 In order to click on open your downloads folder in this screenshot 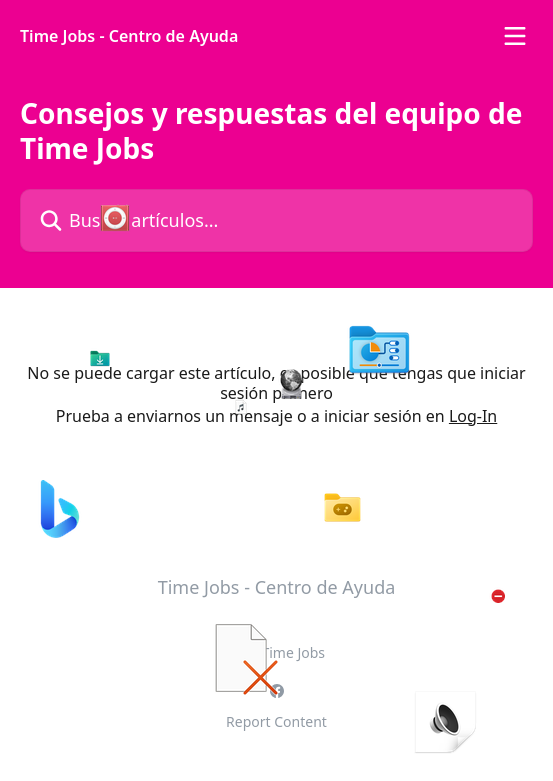, I will do `click(100, 359)`.